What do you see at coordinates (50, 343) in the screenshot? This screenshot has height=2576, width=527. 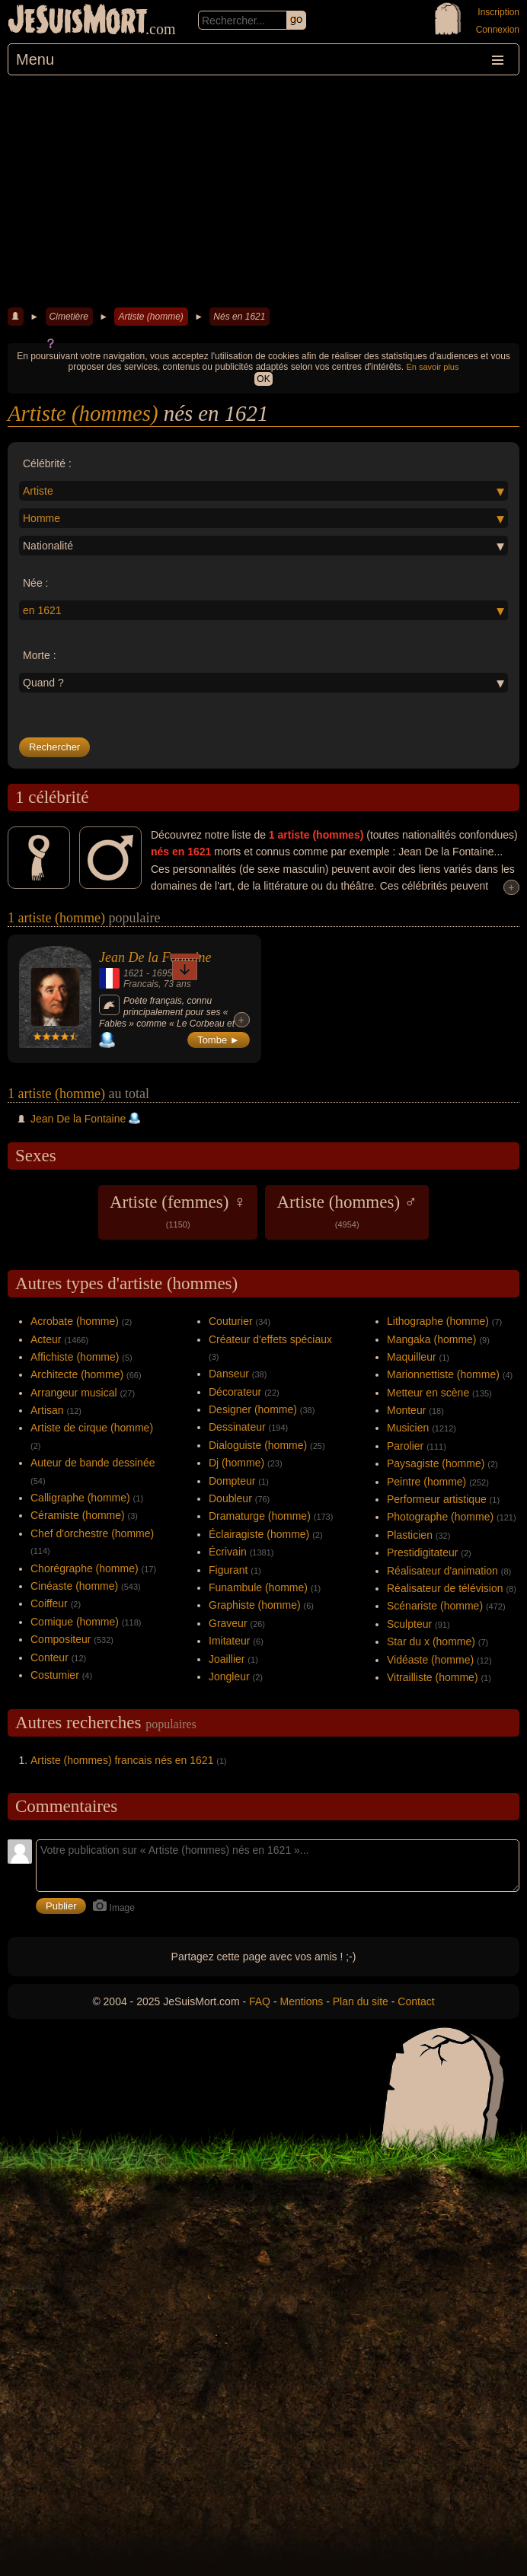 I see `access help or support resources` at bounding box center [50, 343].